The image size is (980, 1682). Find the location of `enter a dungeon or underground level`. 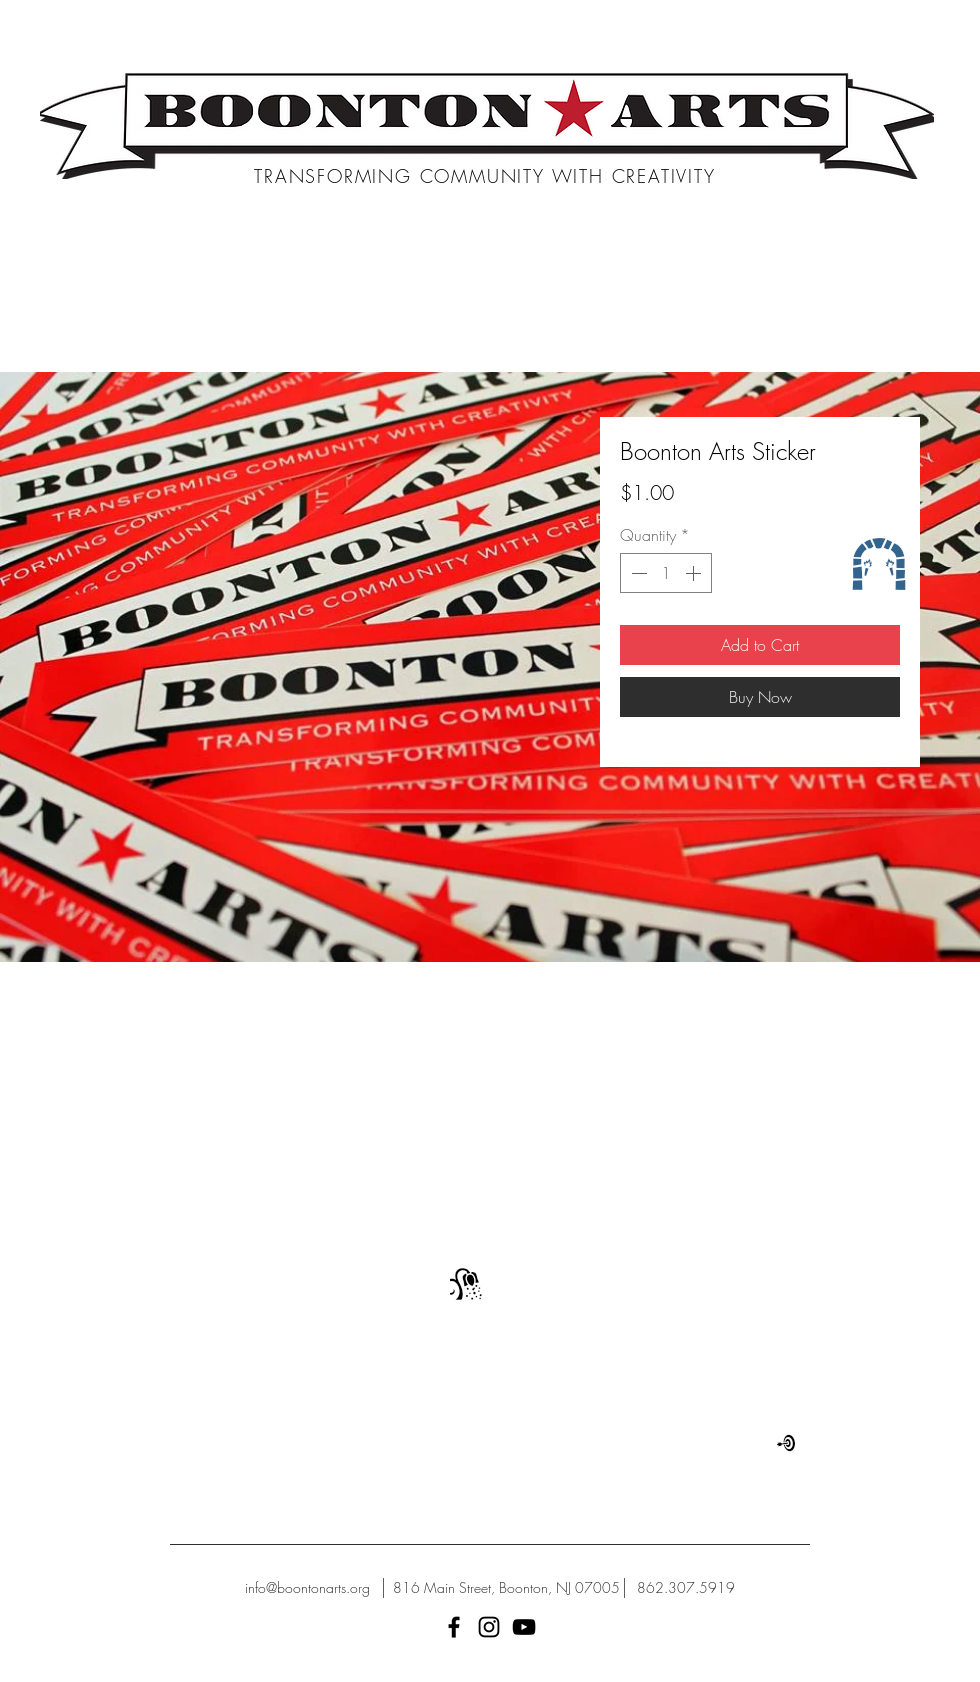

enter a dungeon or underground level is located at coordinates (879, 564).